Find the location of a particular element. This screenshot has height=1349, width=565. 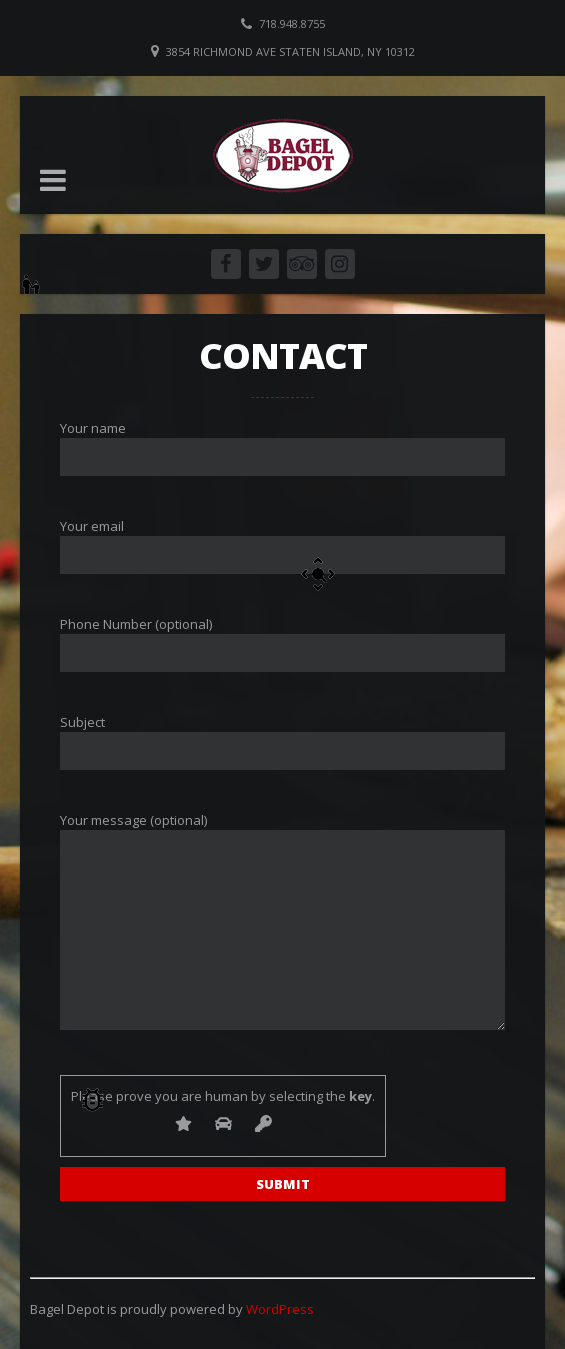

pan and zoom controls for map or image navigation is located at coordinates (318, 574).